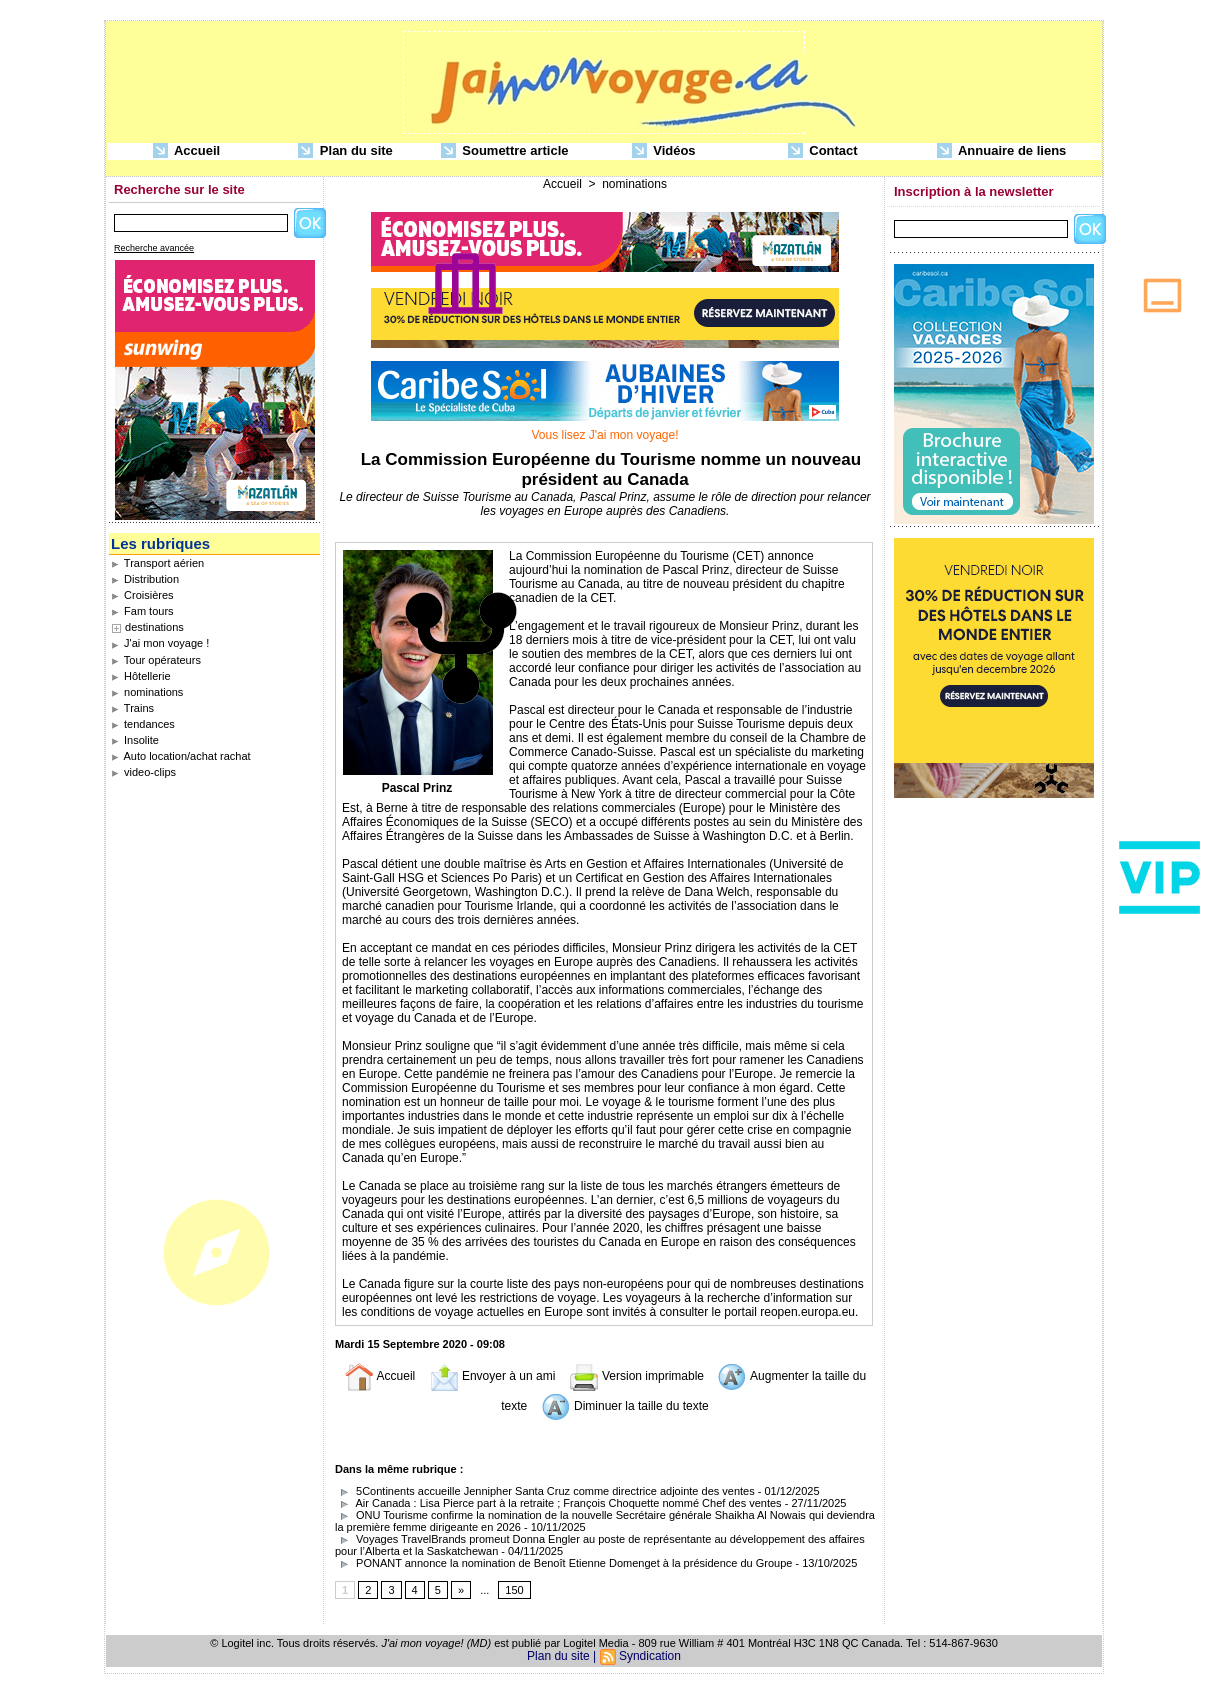  What do you see at coordinates (465, 283) in the screenshot?
I see `luggage deposit or storage location` at bounding box center [465, 283].